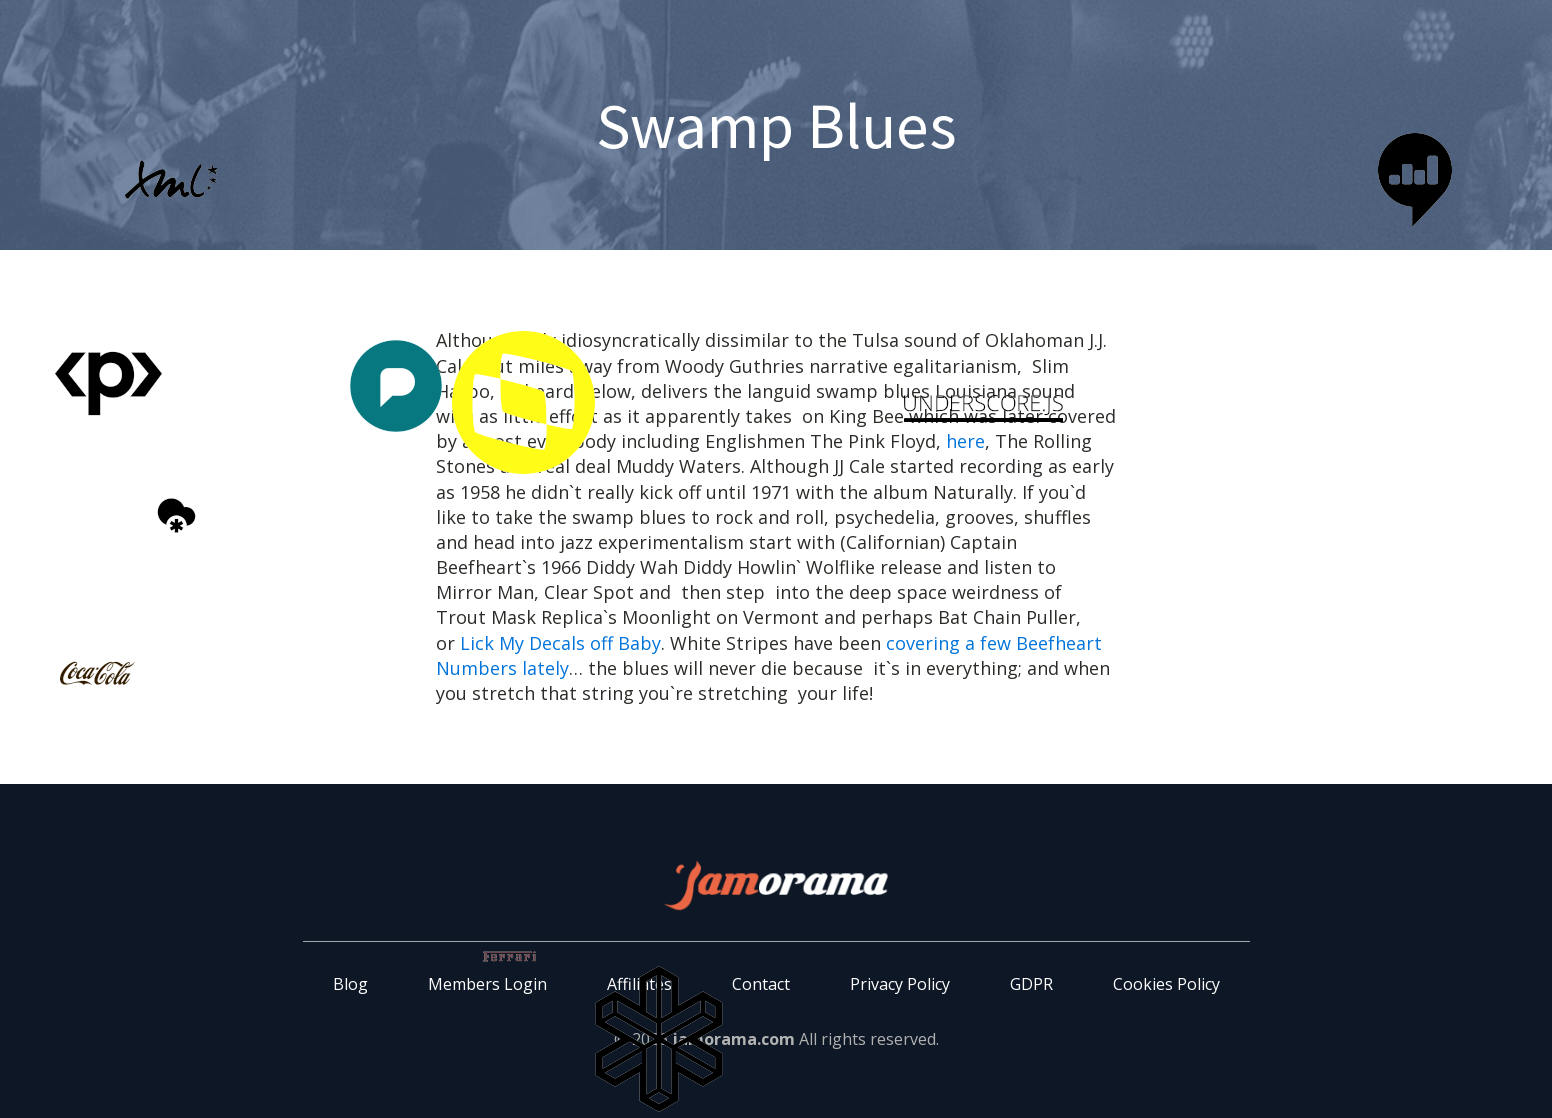 The height and width of the screenshot is (1118, 1552). I want to click on visit the Packt publishing website, so click(108, 383).